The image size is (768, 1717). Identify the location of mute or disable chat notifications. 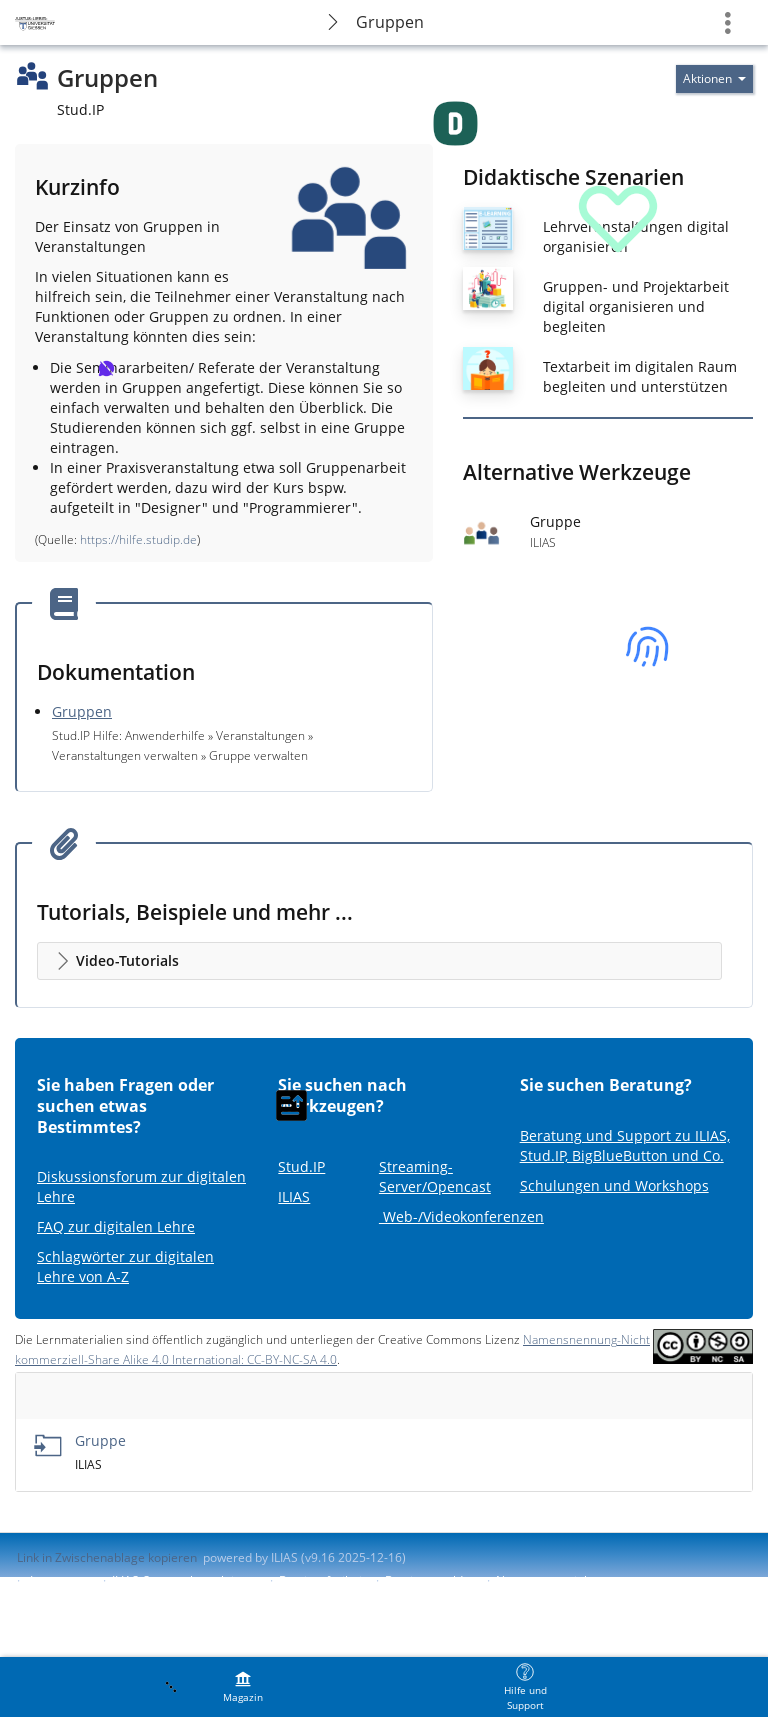
(106, 368).